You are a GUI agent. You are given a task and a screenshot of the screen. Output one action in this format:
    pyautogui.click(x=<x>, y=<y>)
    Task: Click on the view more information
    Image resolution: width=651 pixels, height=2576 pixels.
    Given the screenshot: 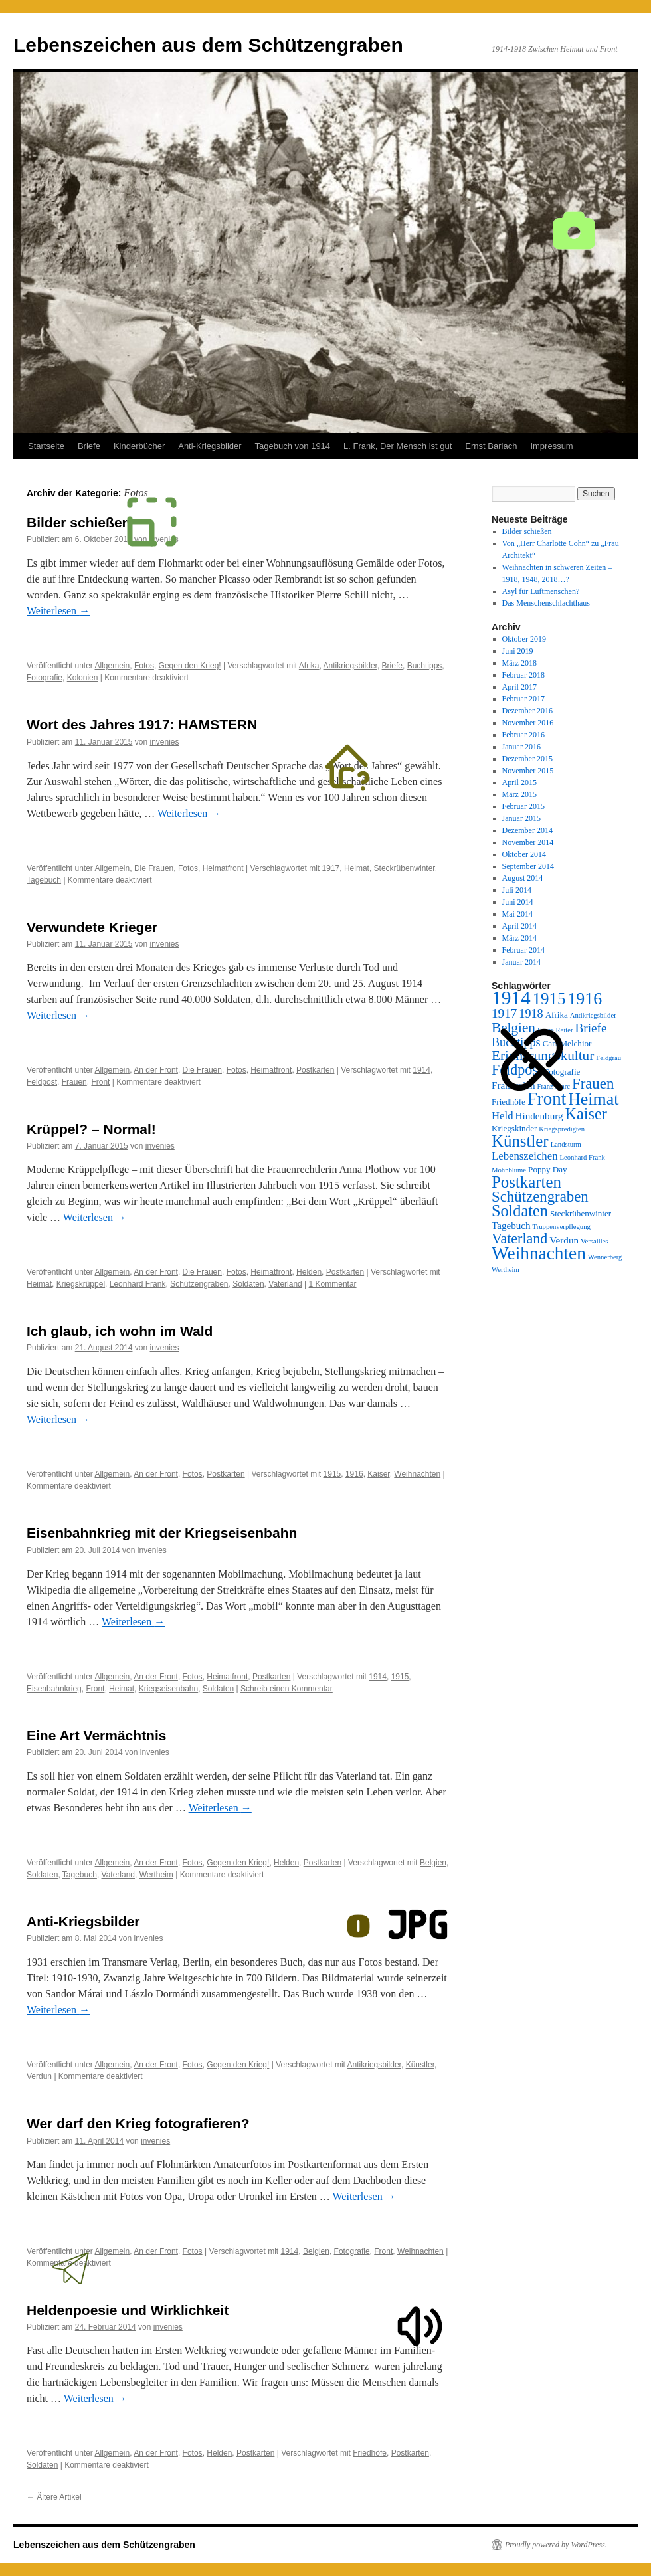 What is the action you would take?
    pyautogui.click(x=358, y=1926)
    